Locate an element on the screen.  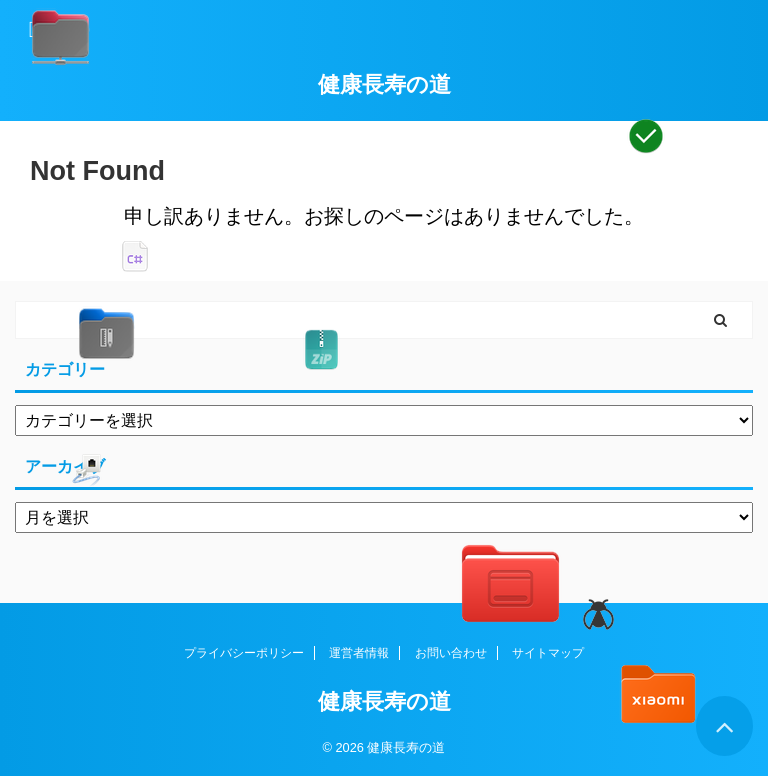
a C# source code file is located at coordinates (135, 256).